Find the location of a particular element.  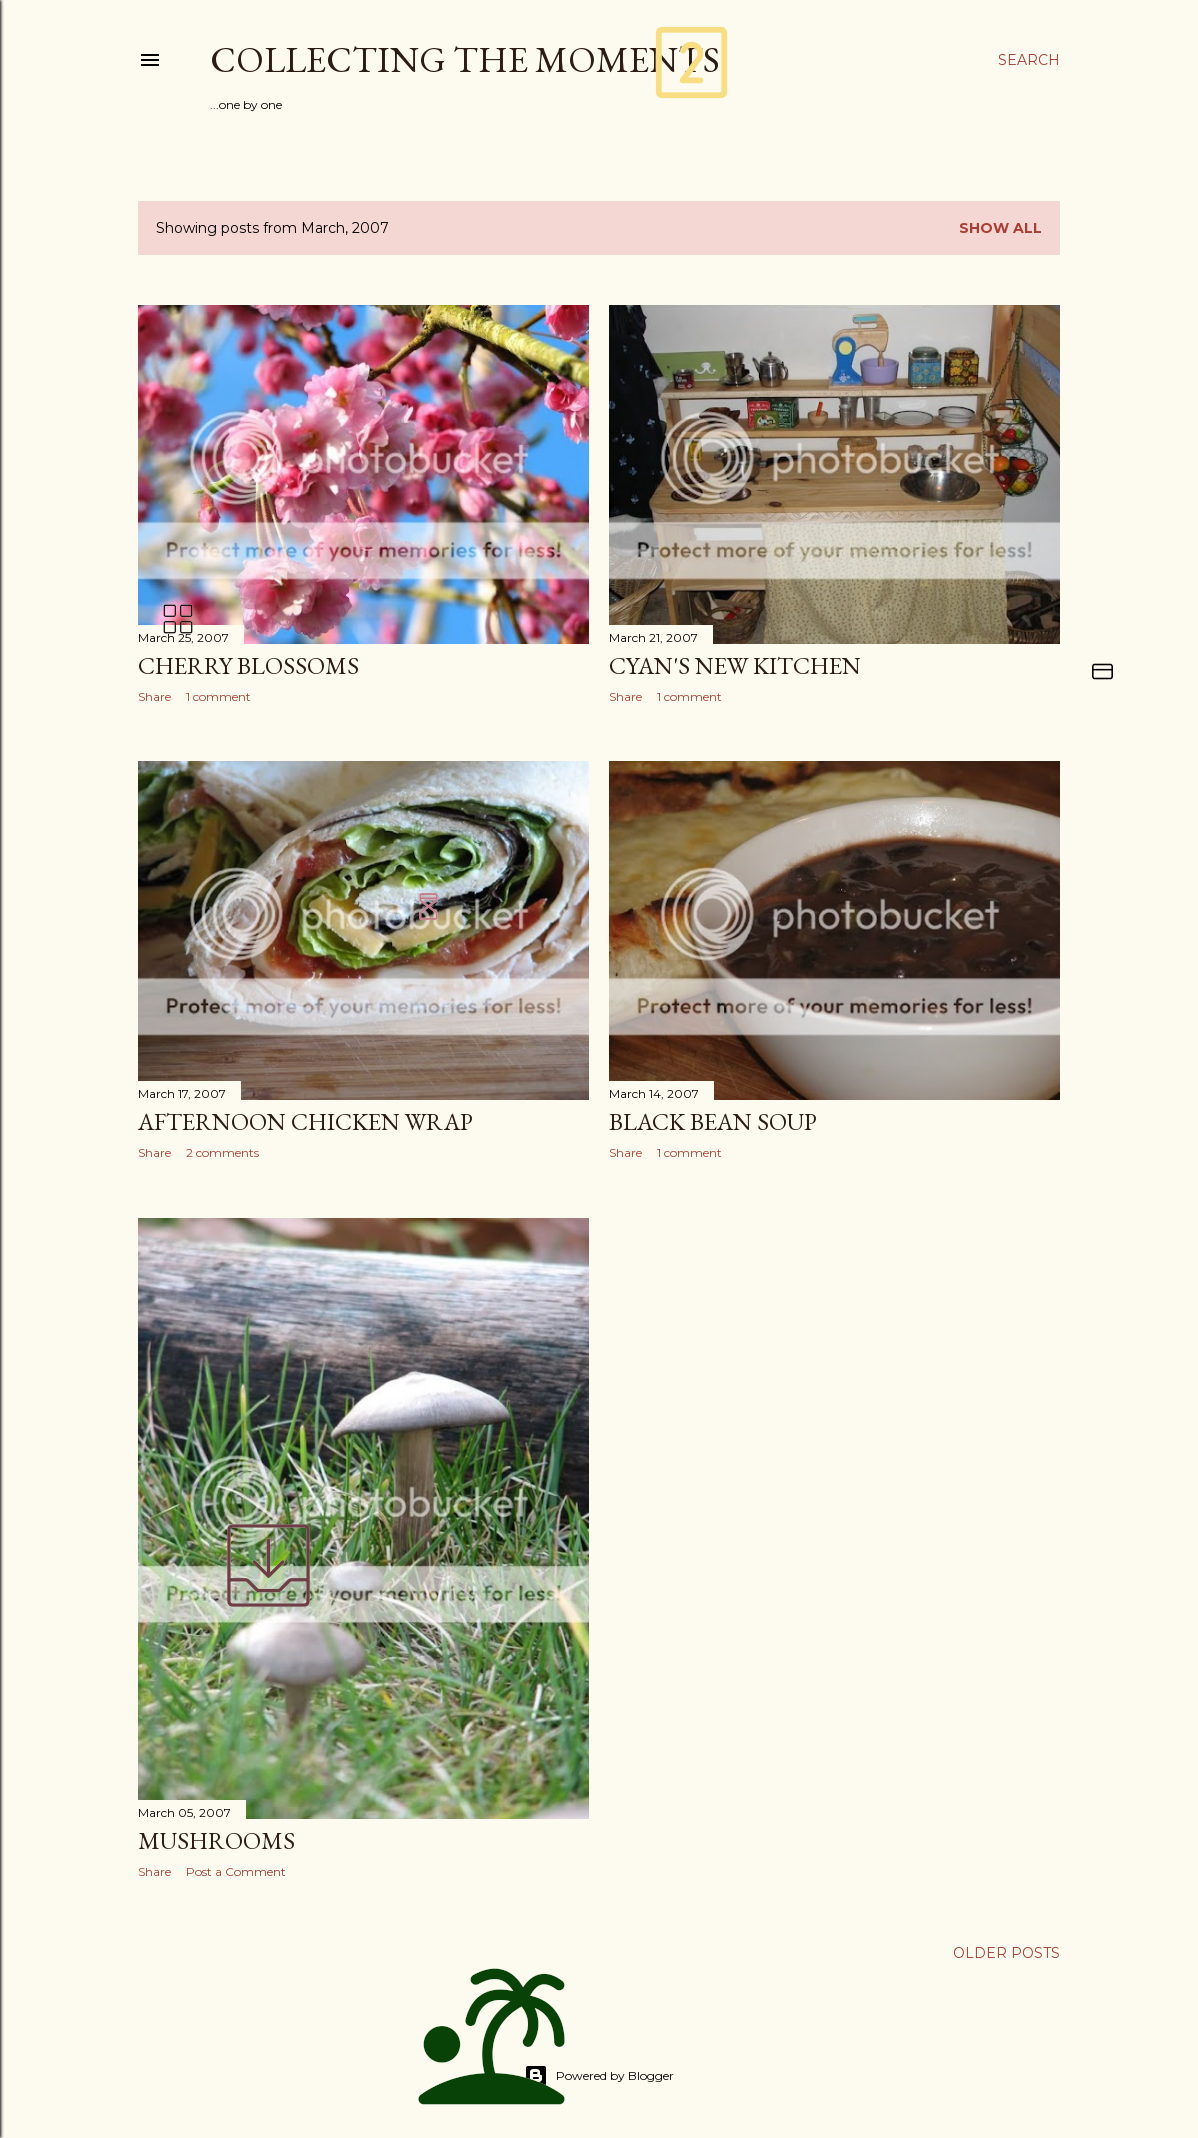

view all apps or menu grid is located at coordinates (178, 619).